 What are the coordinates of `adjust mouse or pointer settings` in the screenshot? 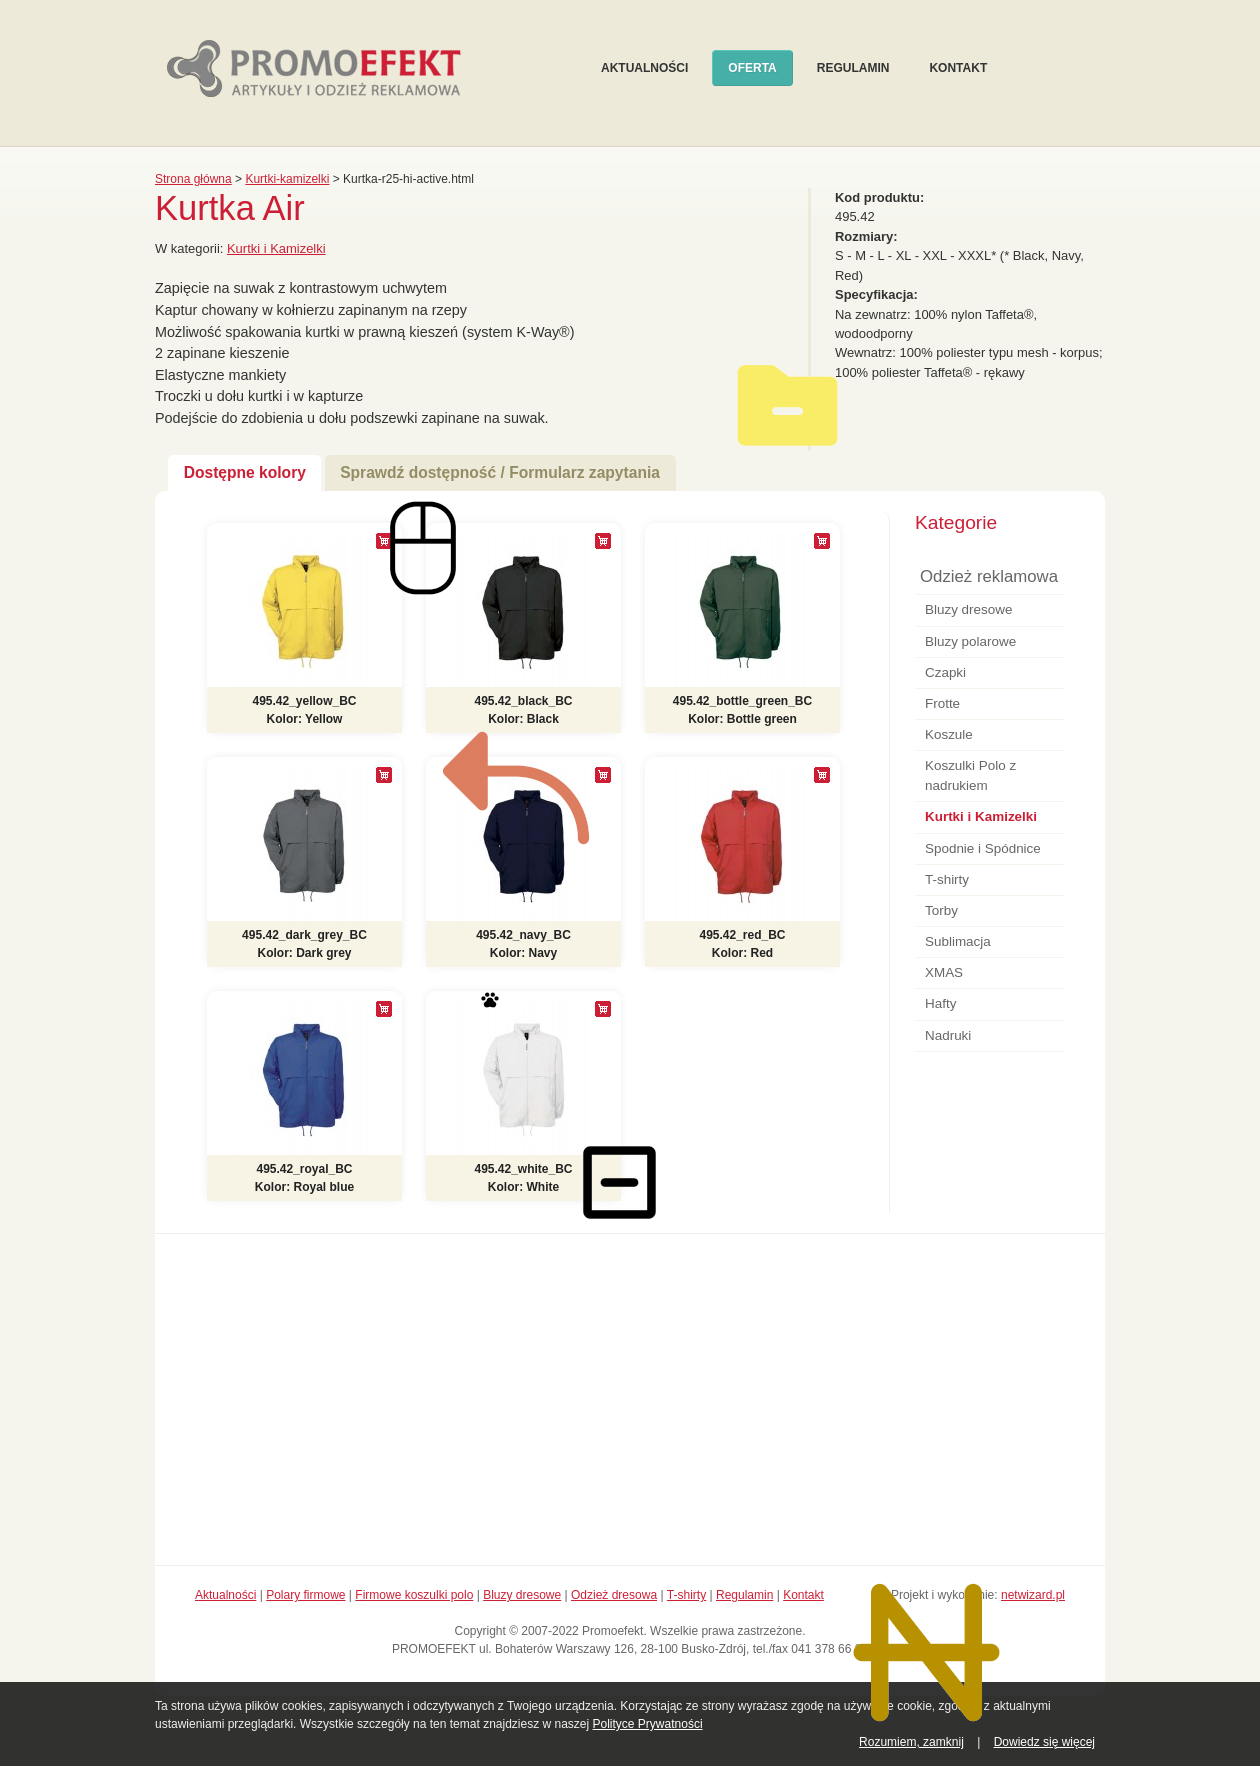 It's located at (423, 548).